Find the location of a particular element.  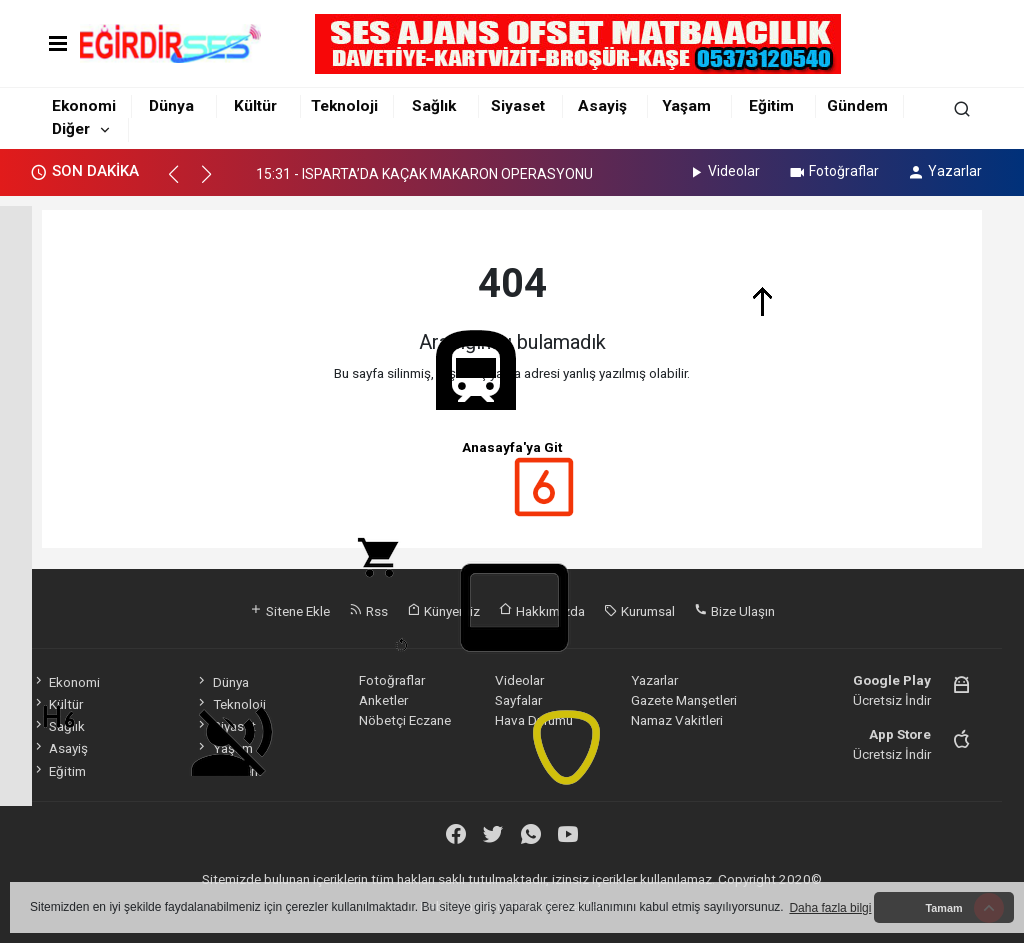

view your shopping cart is located at coordinates (379, 557).